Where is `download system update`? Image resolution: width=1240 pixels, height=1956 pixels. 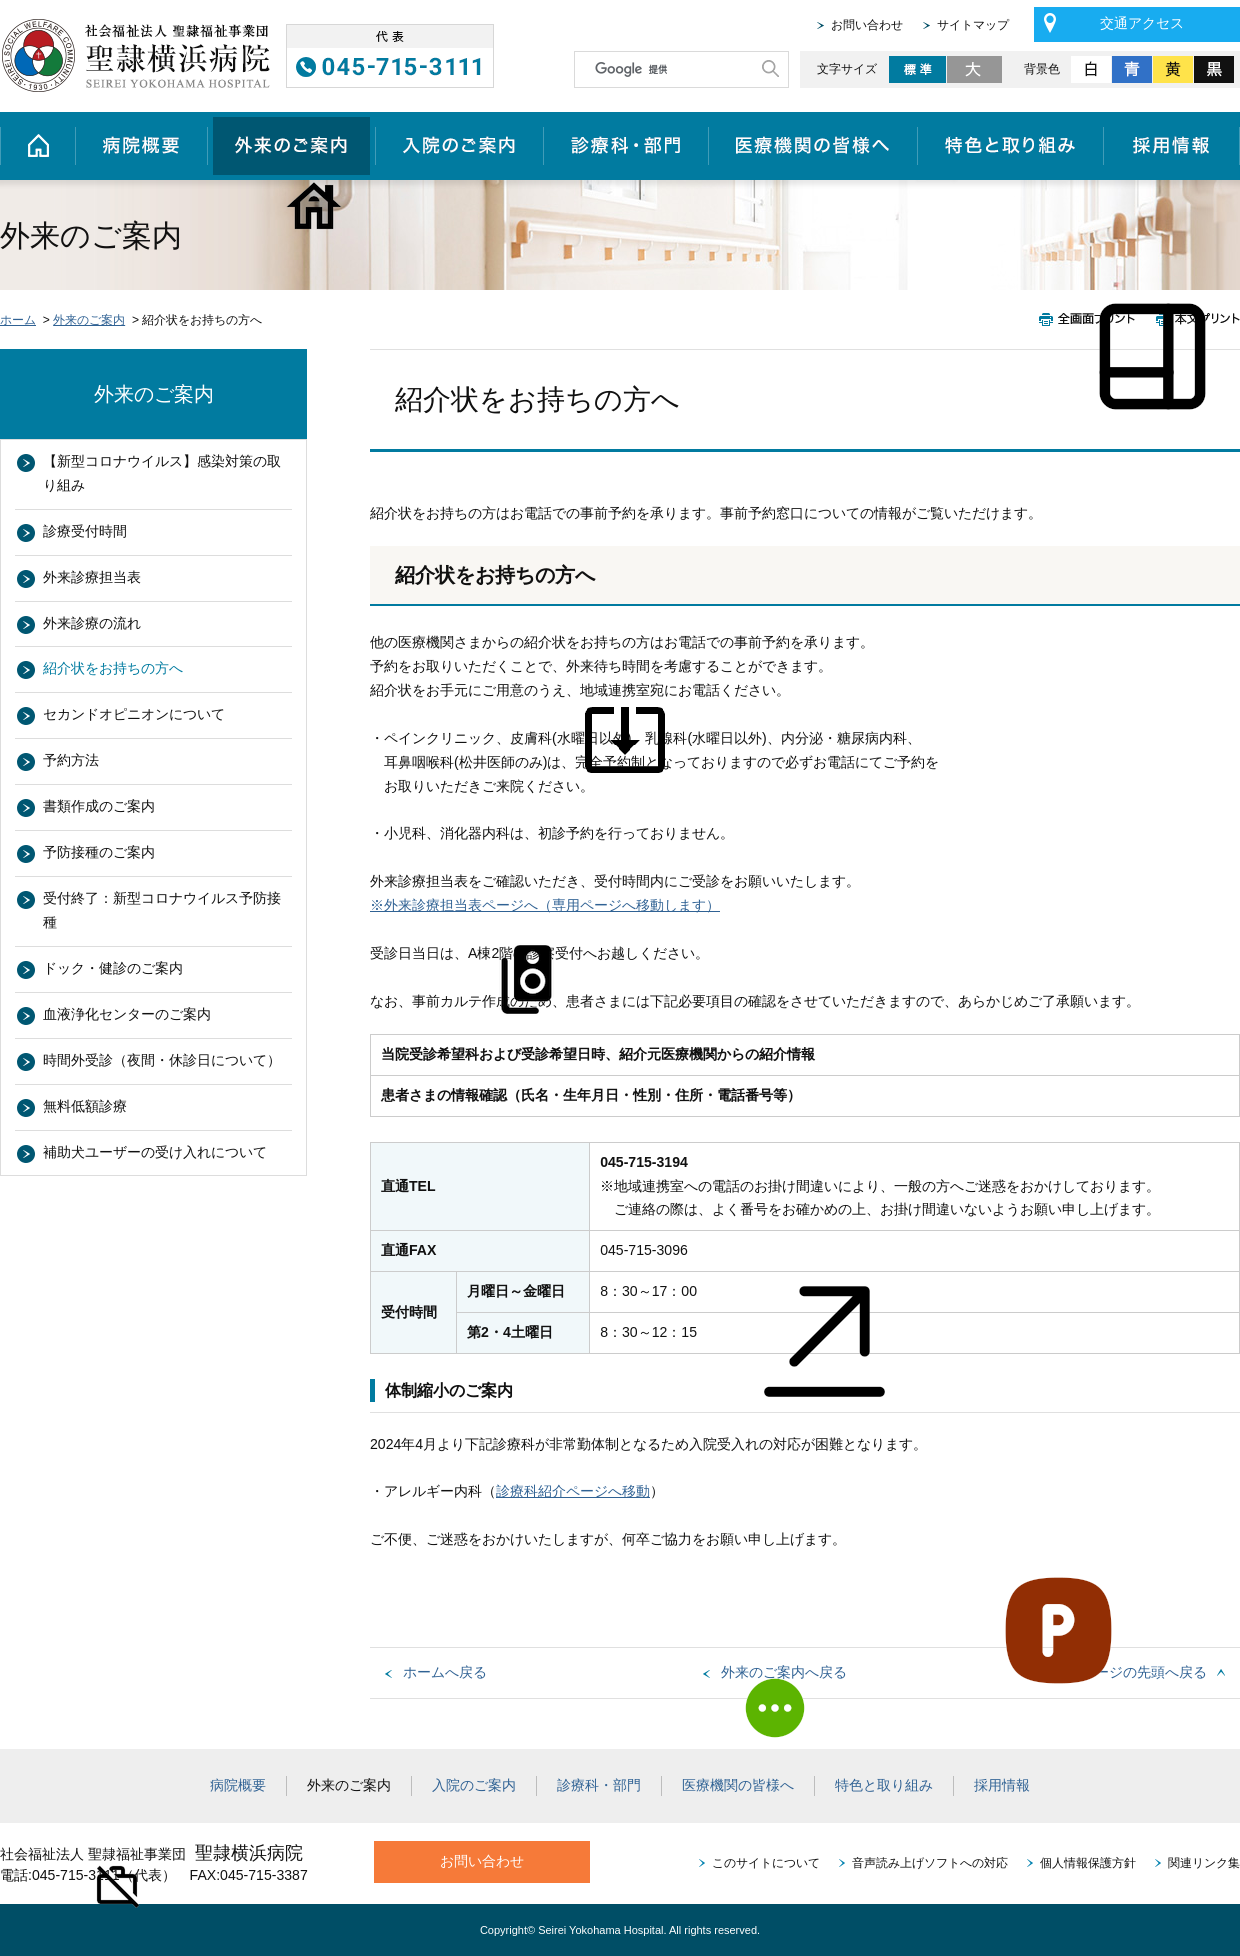
download system update is located at coordinates (625, 740).